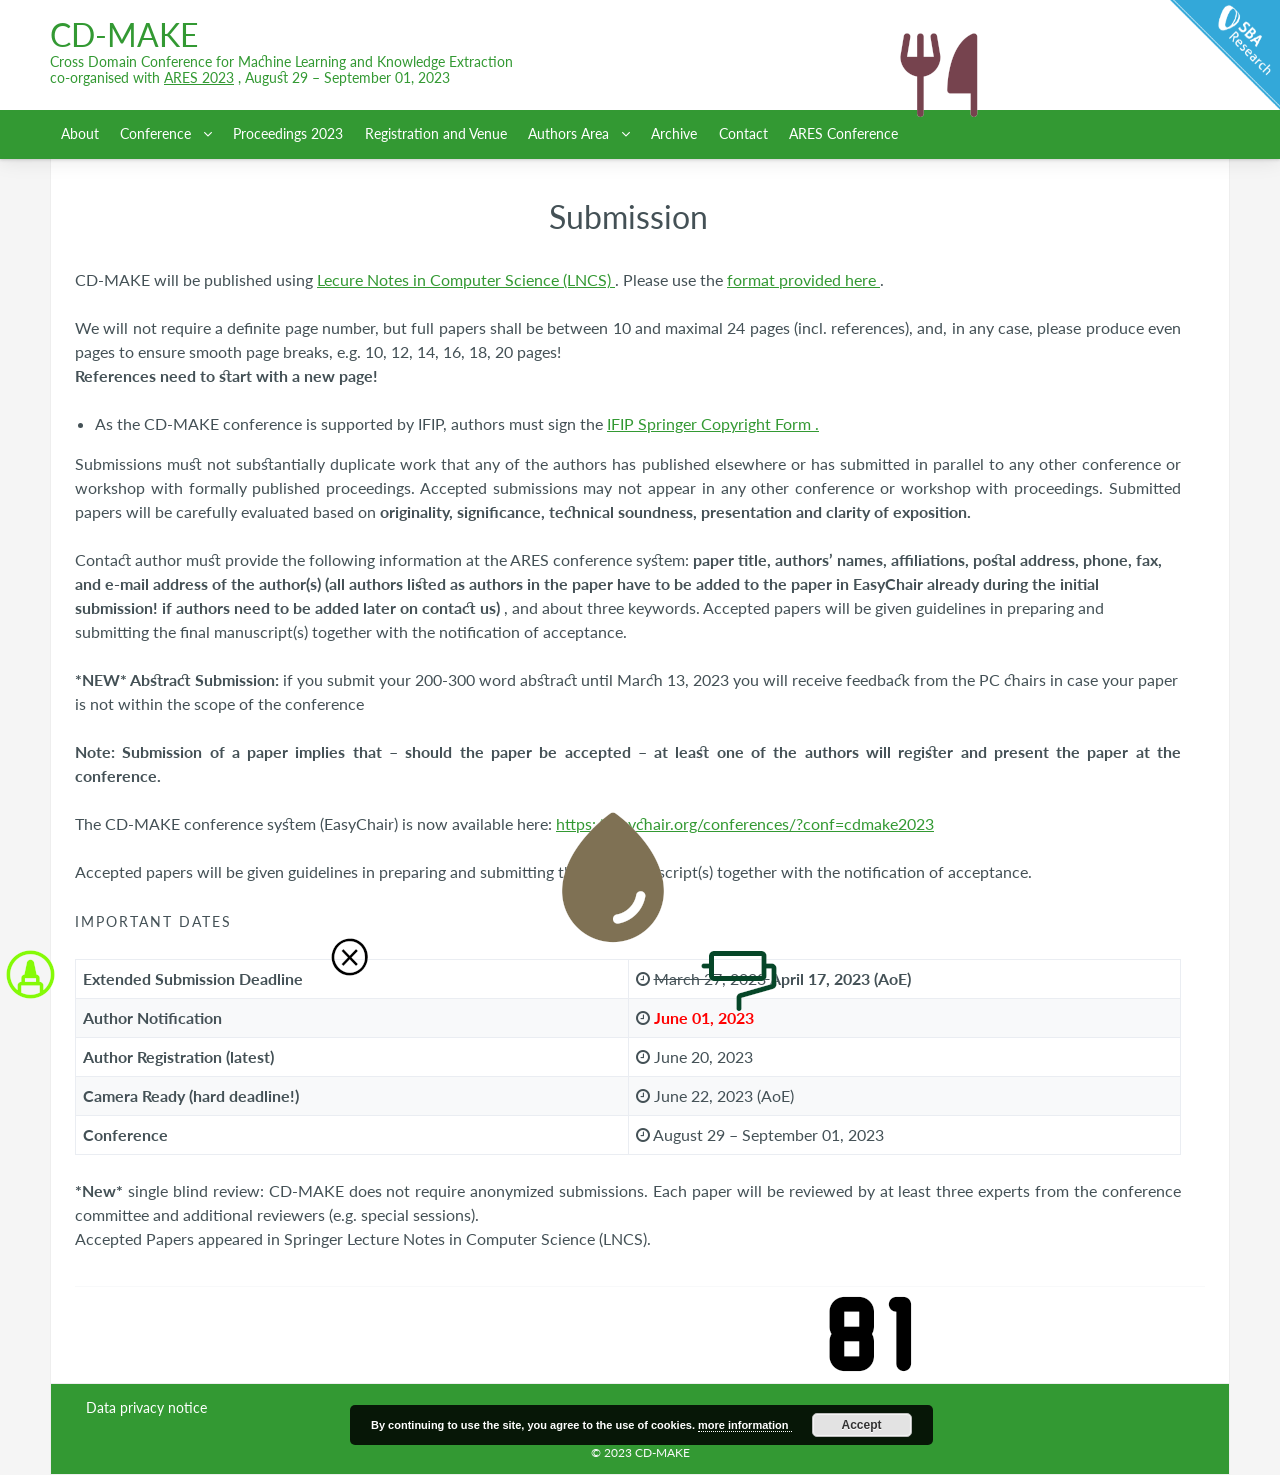 The width and height of the screenshot is (1280, 1475). What do you see at coordinates (739, 976) in the screenshot?
I see `customize theme or appearance settings` at bounding box center [739, 976].